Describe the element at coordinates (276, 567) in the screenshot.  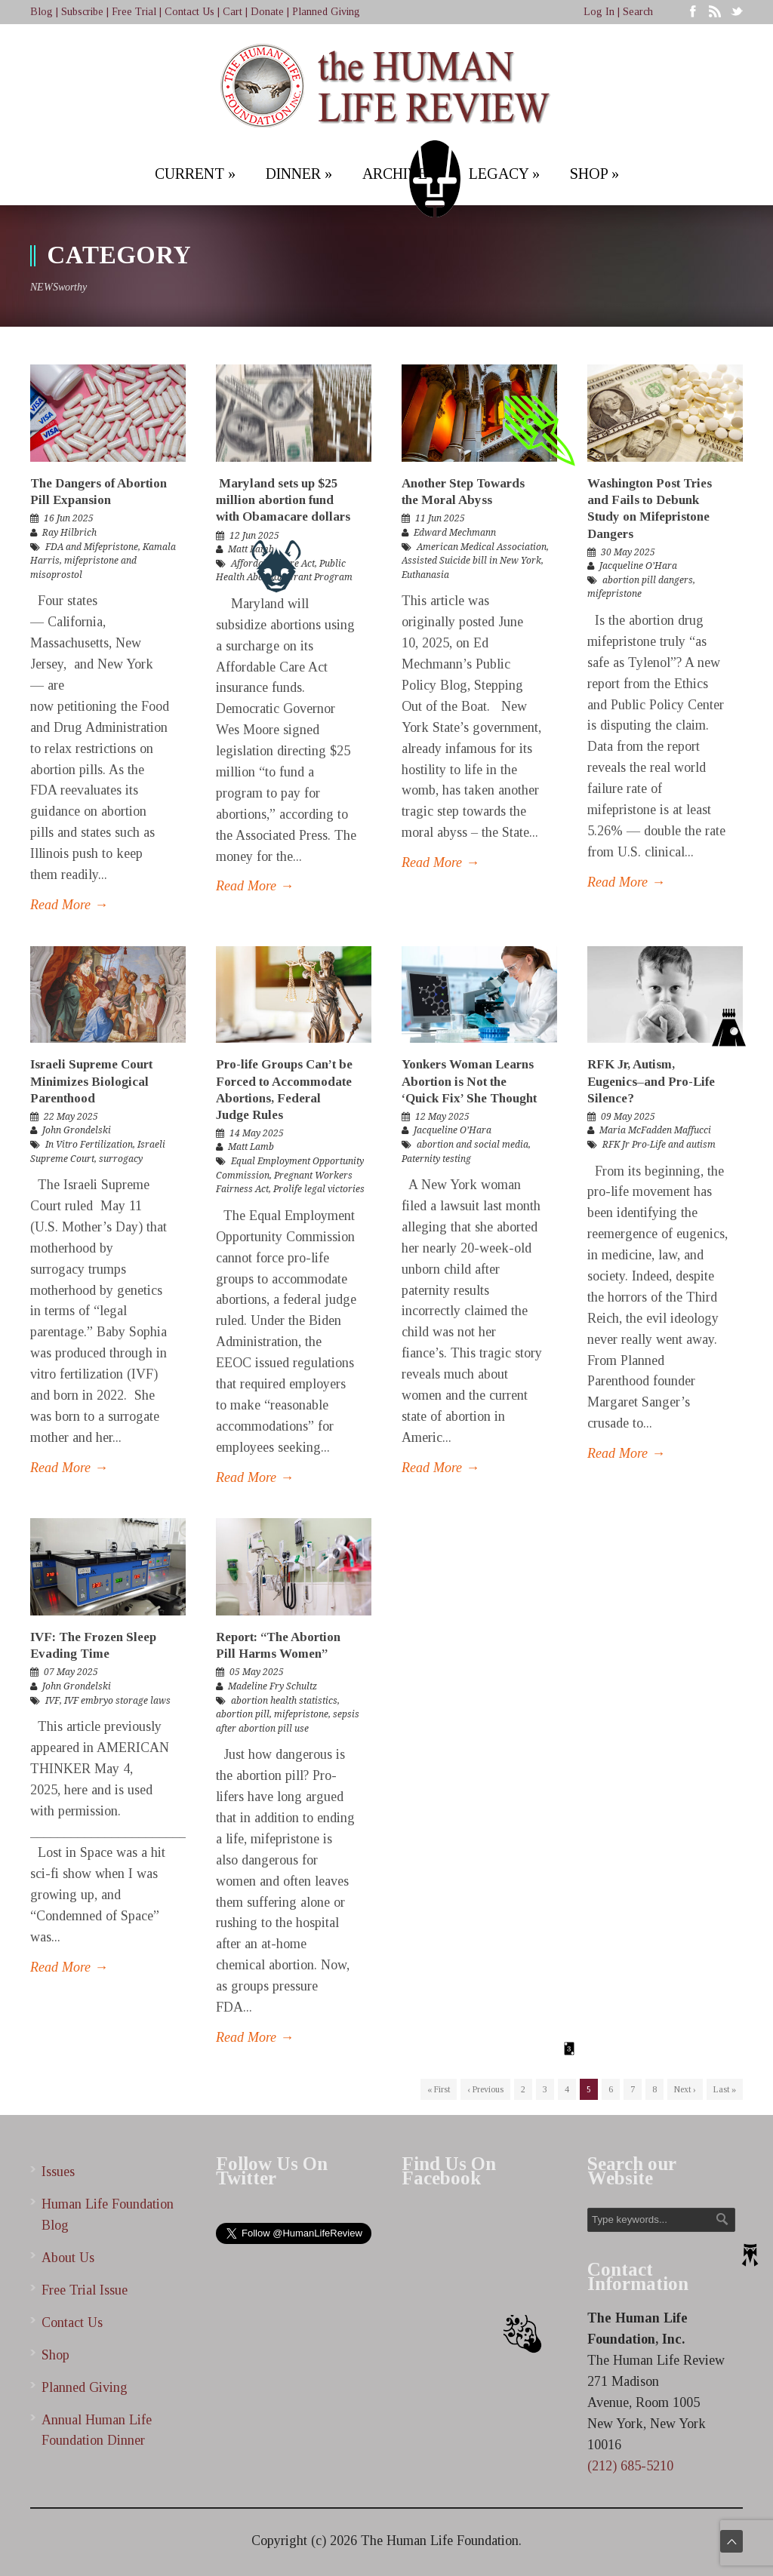
I see `select hyena character or avatar` at that location.